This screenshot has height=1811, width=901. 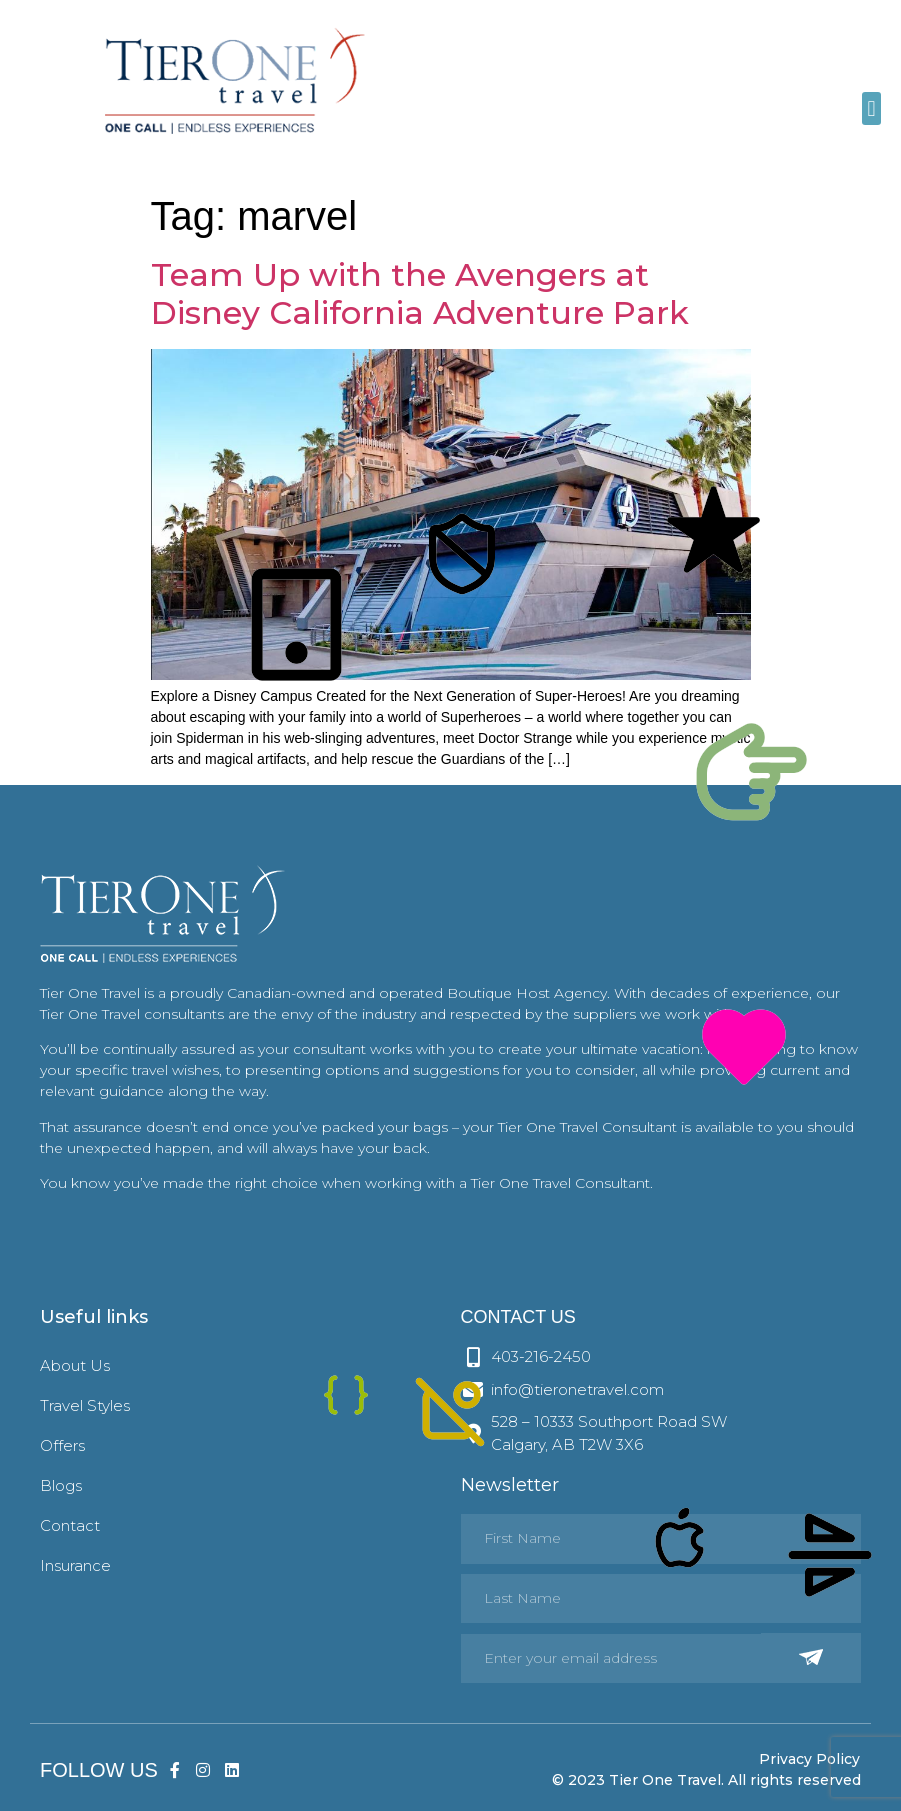 I want to click on flip image horizontally, so click(x=830, y=1555).